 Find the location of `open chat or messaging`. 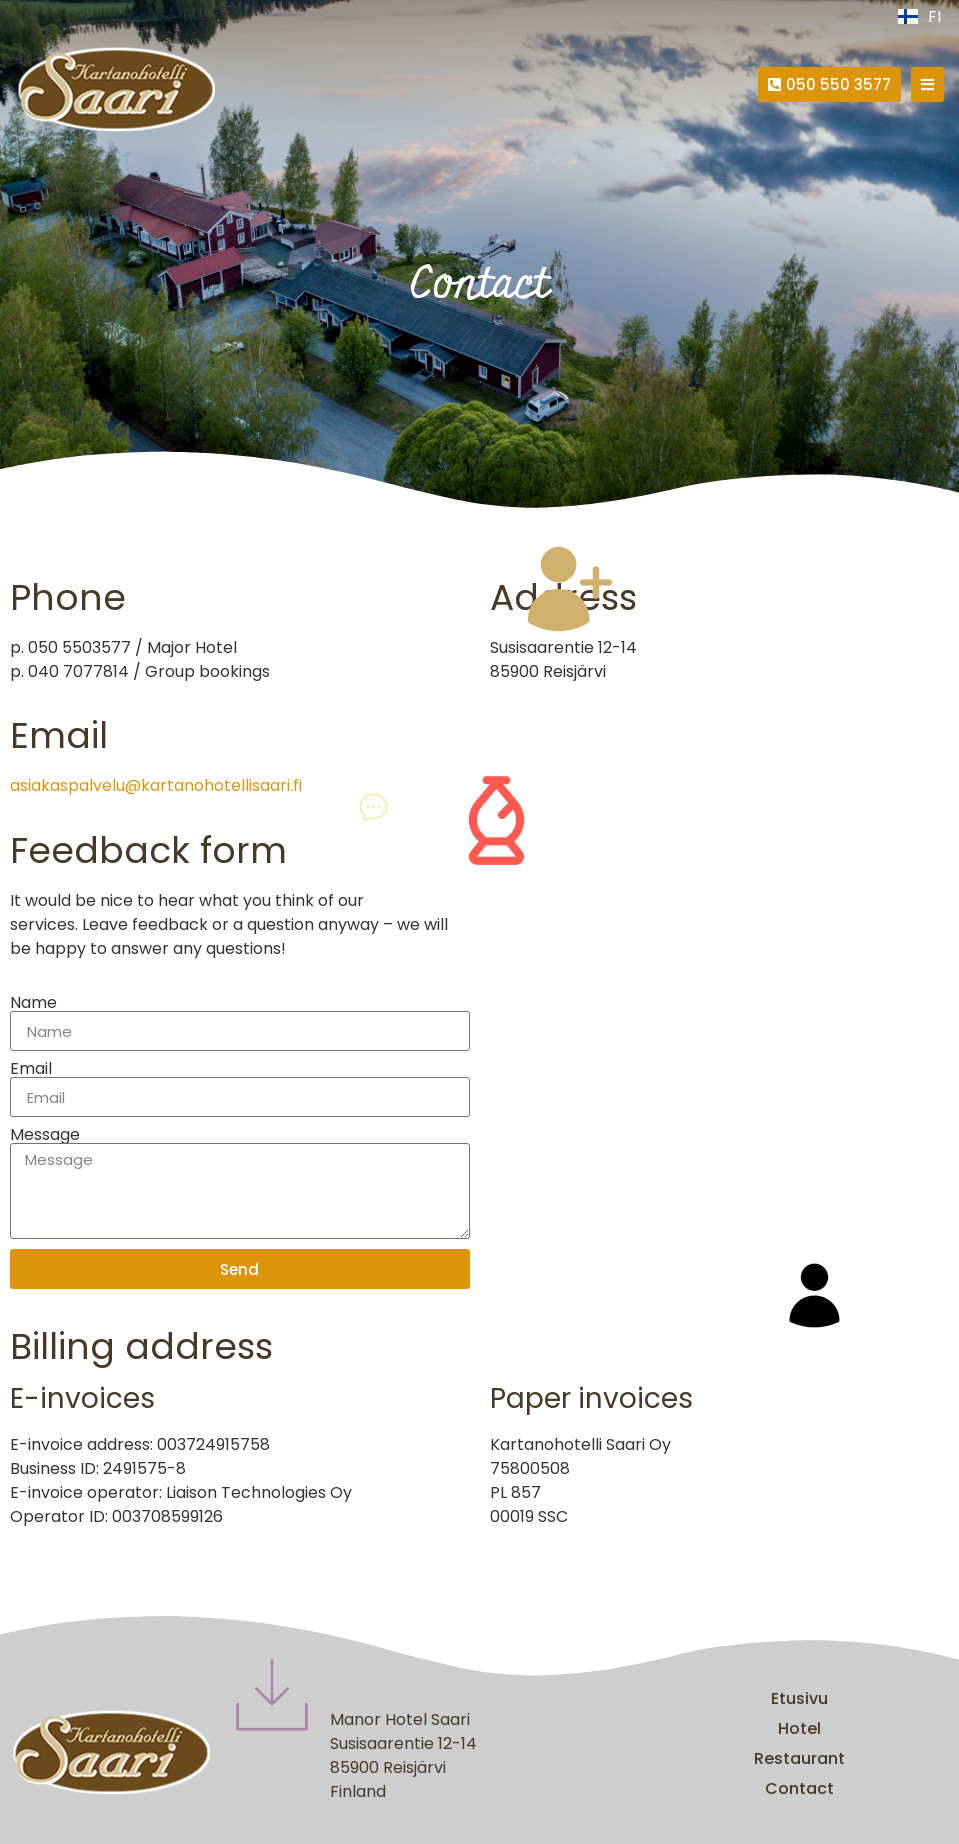

open chat or messaging is located at coordinates (373, 806).